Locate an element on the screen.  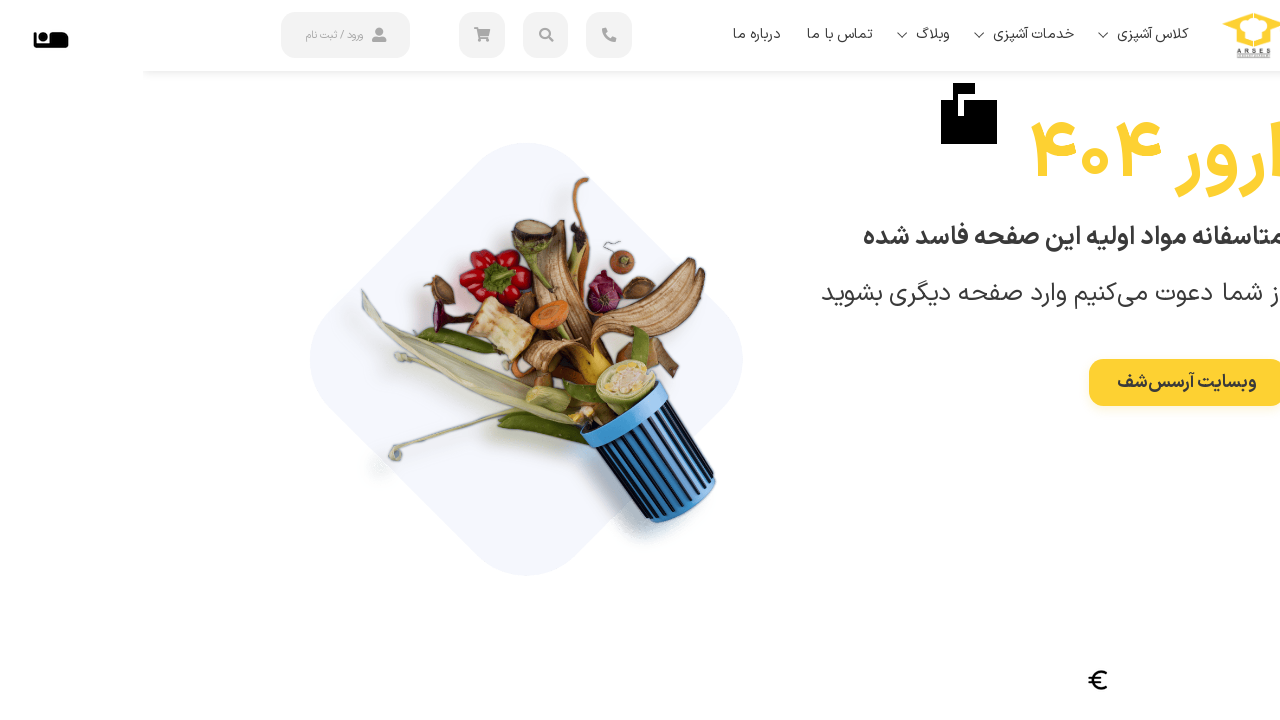
indicates unread mail in your mailbox is located at coordinates (969, 116).